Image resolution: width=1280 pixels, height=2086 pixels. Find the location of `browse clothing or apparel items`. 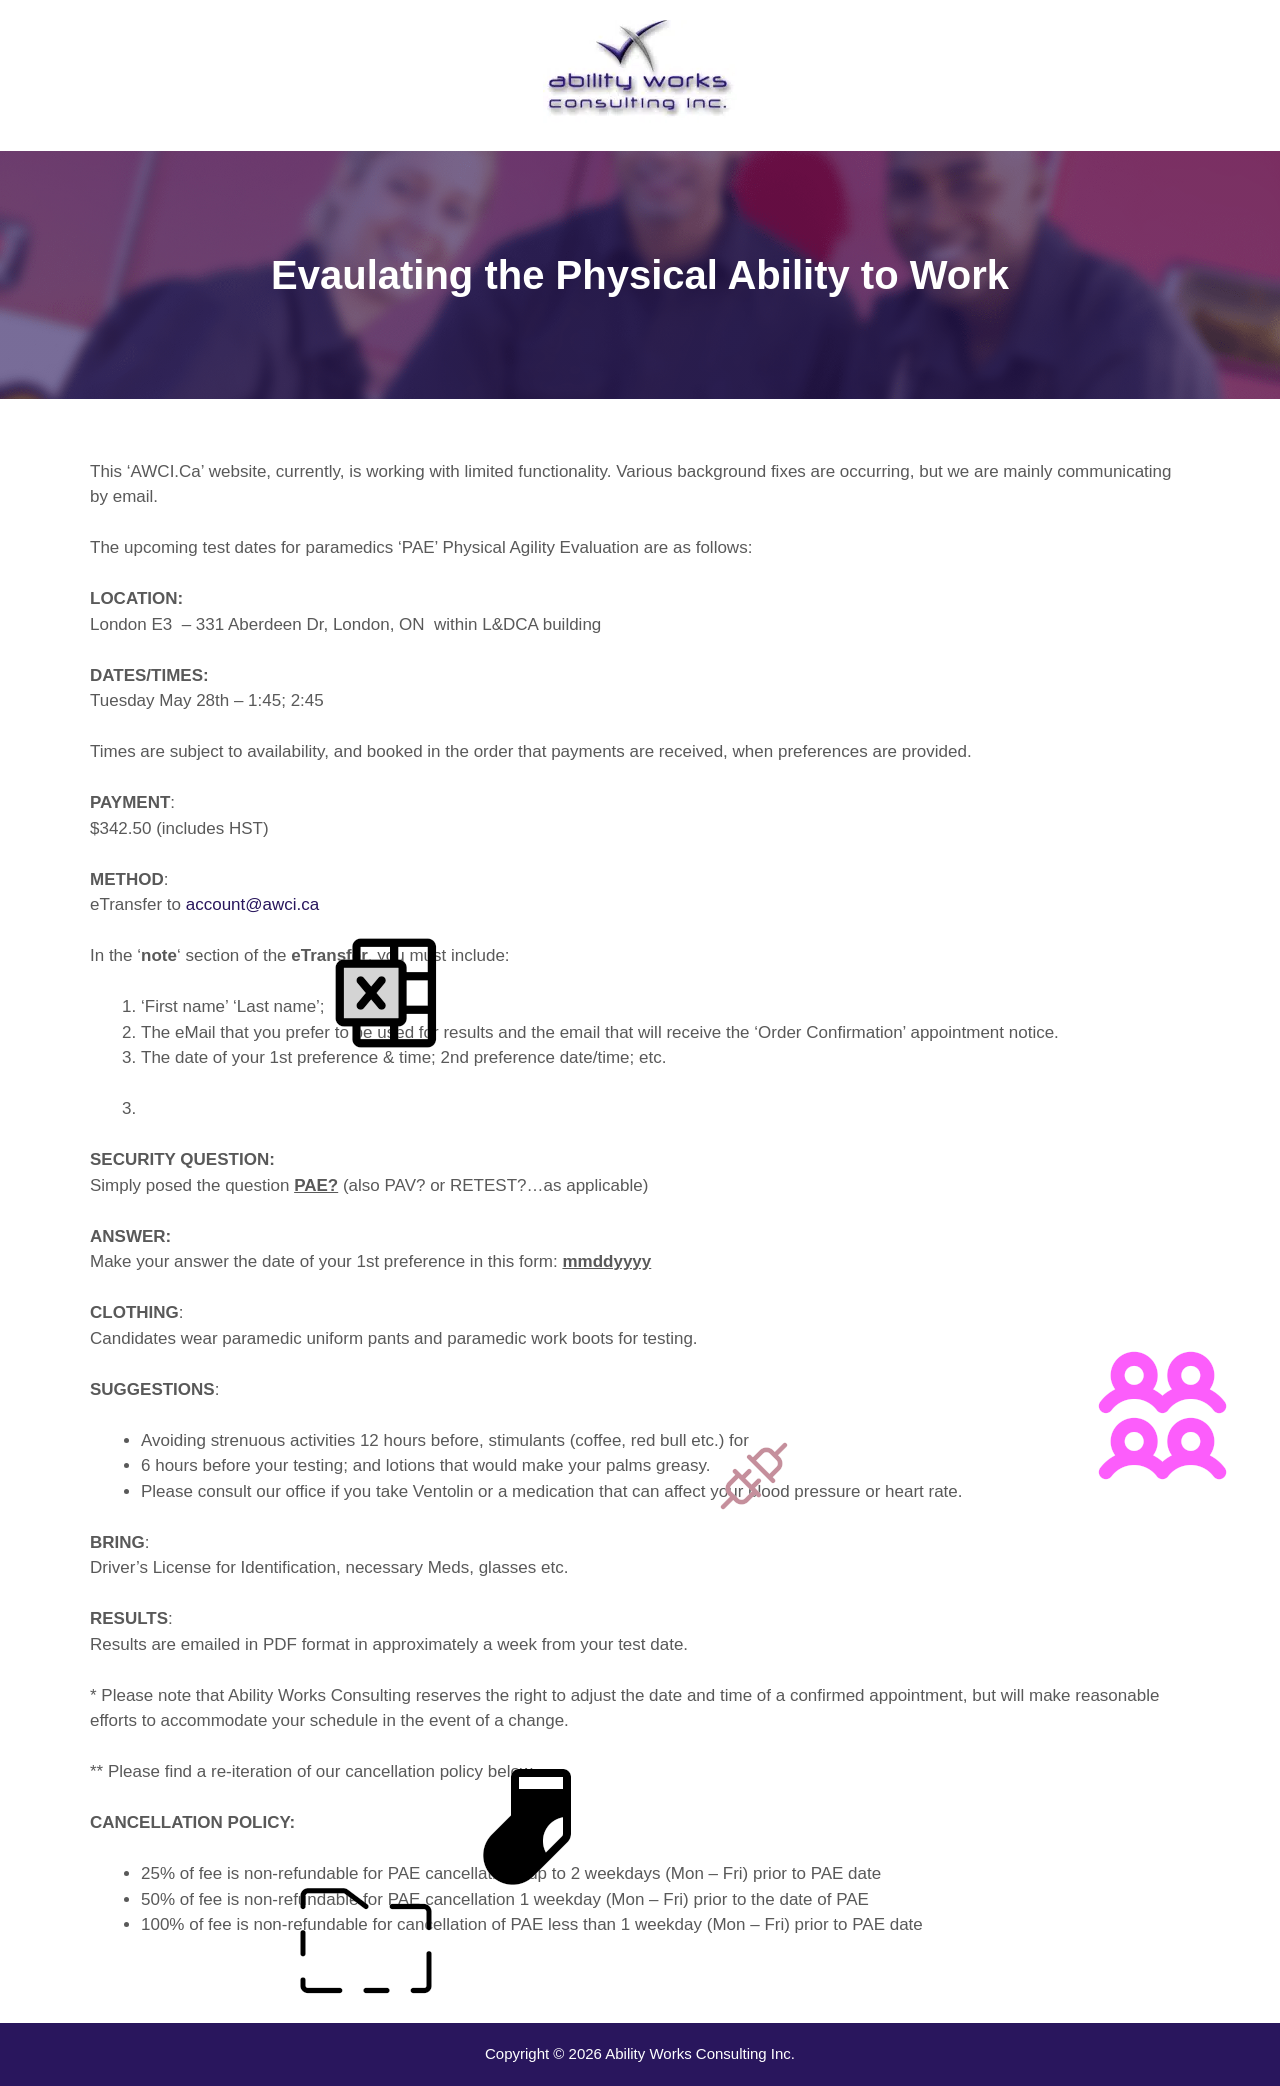

browse clothing or apparel items is located at coordinates (531, 1825).